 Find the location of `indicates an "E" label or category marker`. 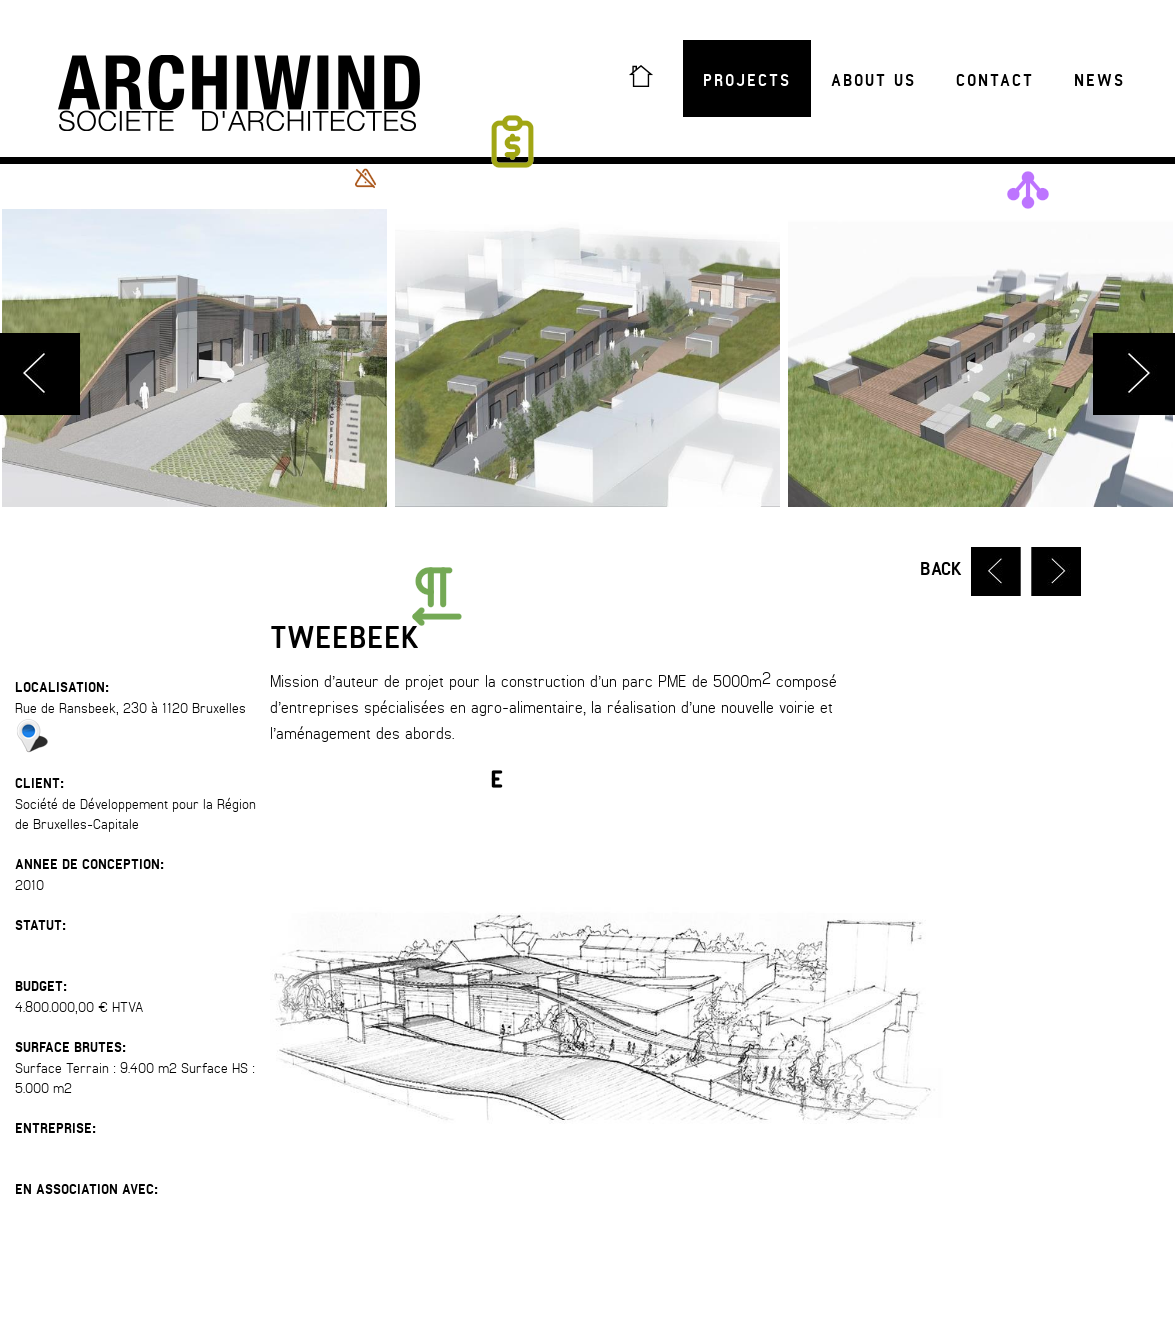

indicates an "E" label or category marker is located at coordinates (497, 779).